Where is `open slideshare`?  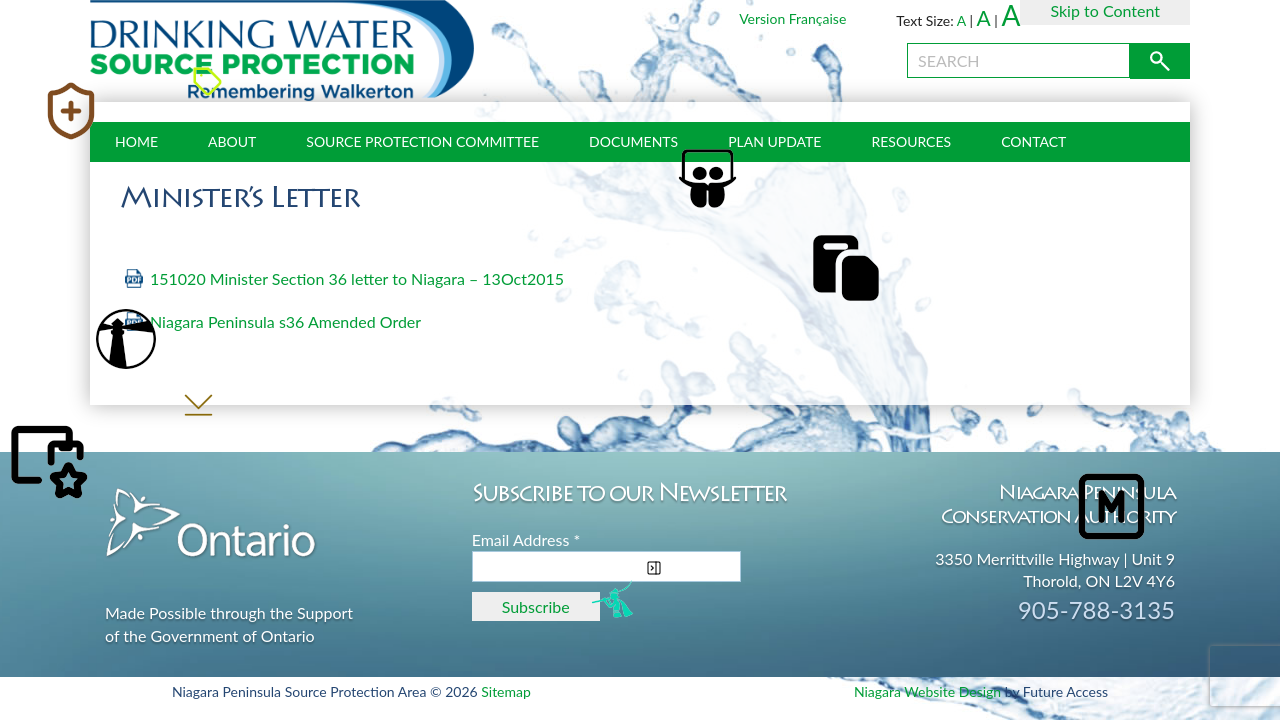
open slideshare is located at coordinates (707, 178).